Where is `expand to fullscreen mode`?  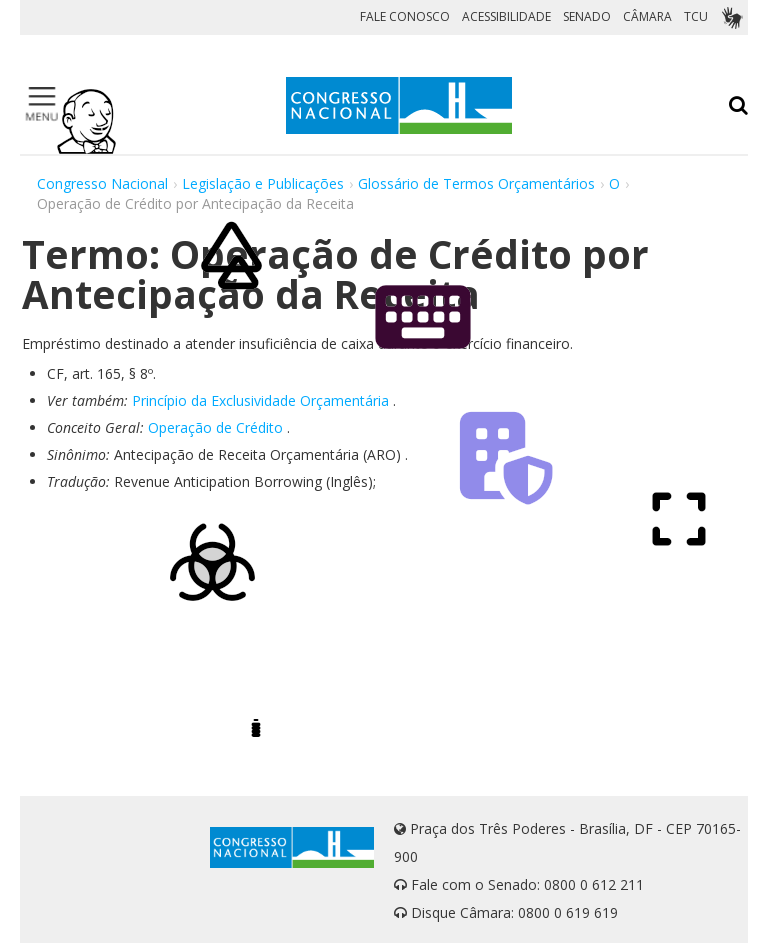
expand to fullscreen mode is located at coordinates (679, 519).